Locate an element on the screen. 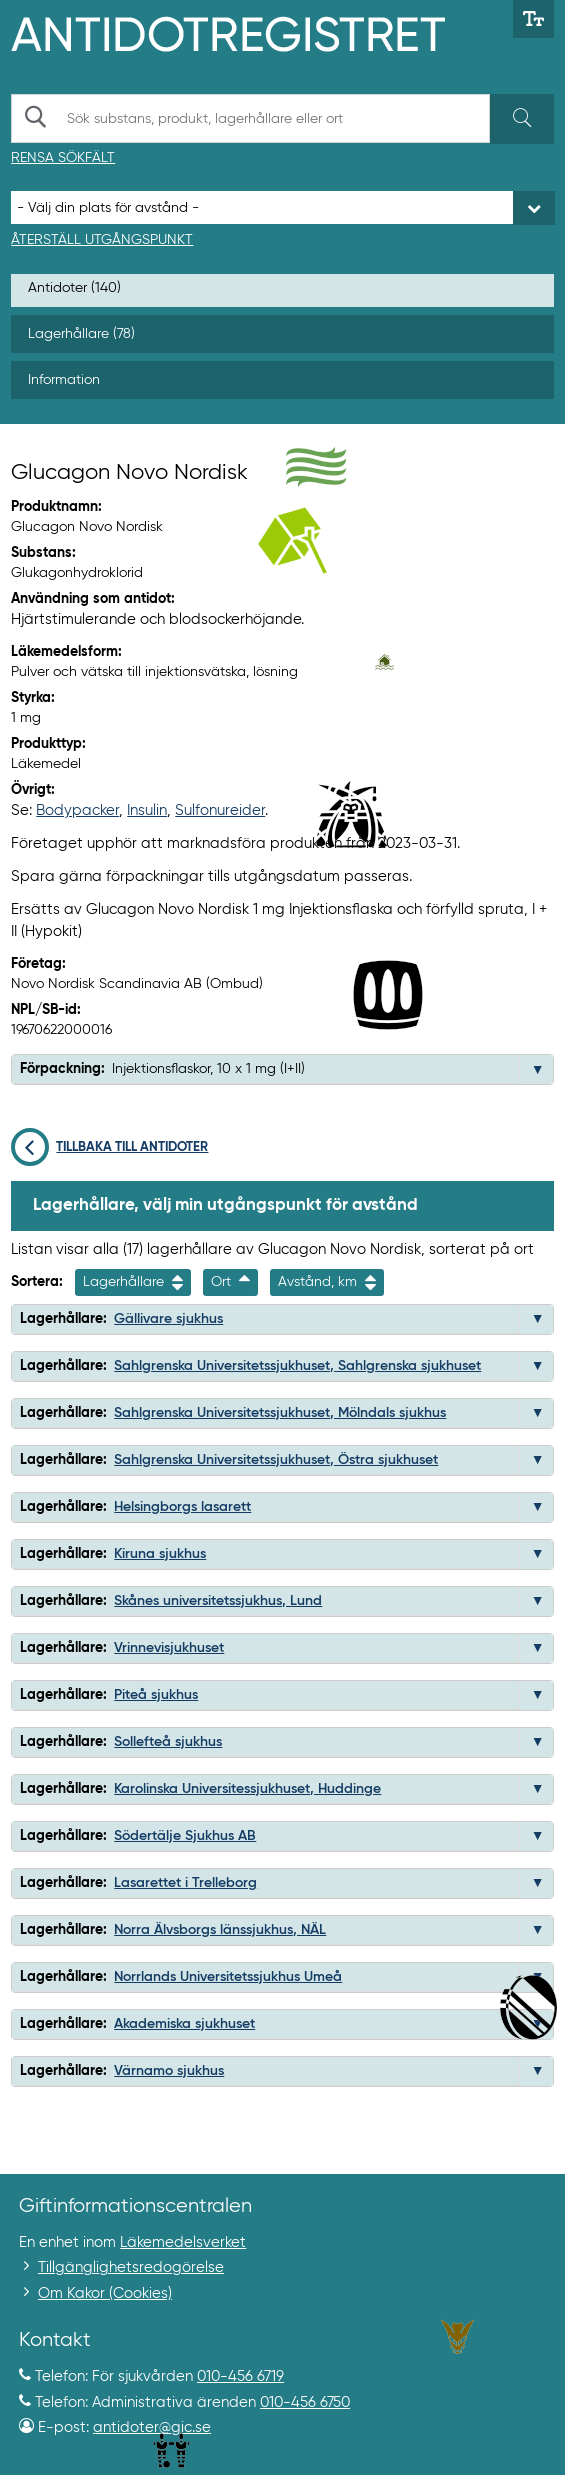  indicates water or ocean-related content is located at coordinates (316, 466).